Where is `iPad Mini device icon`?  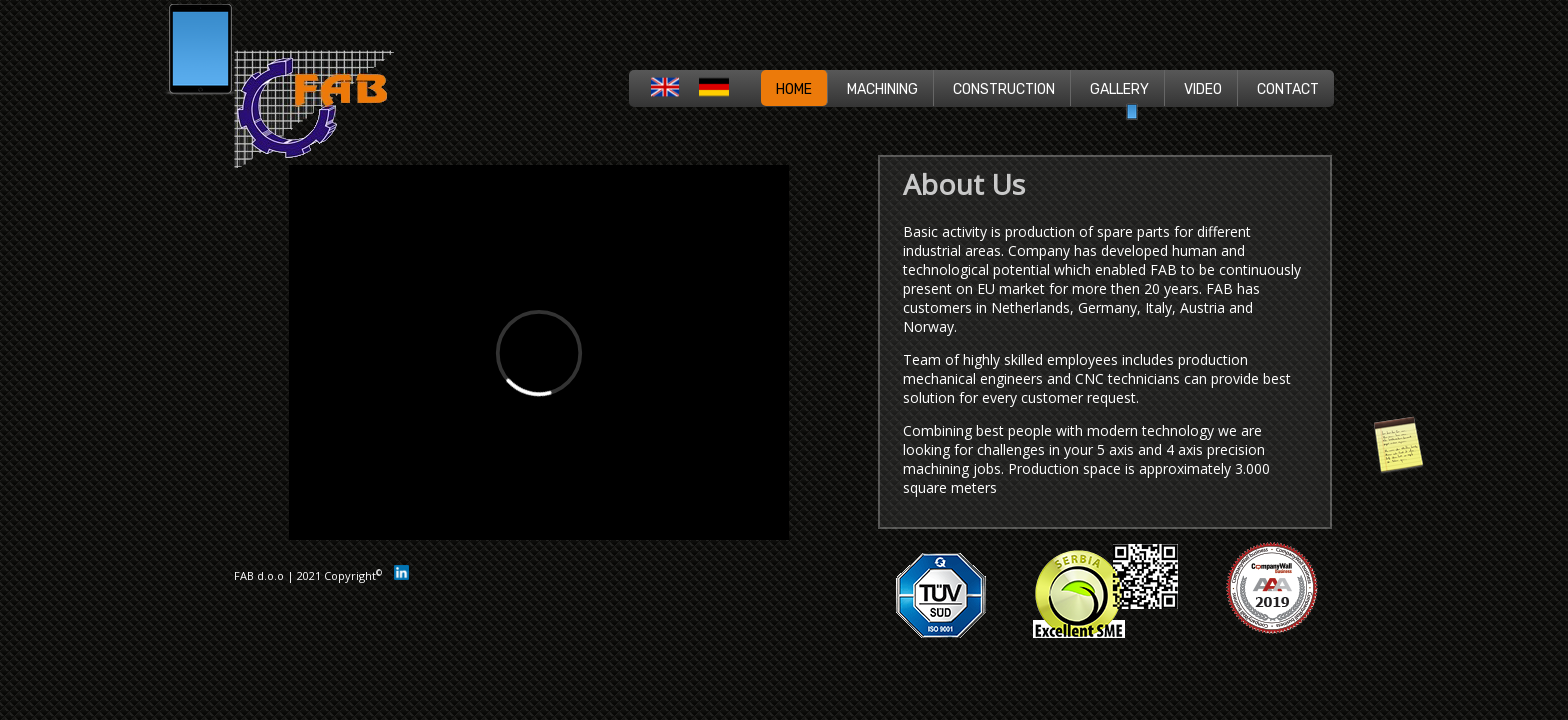
iPad Mini device icon is located at coordinates (1132, 110).